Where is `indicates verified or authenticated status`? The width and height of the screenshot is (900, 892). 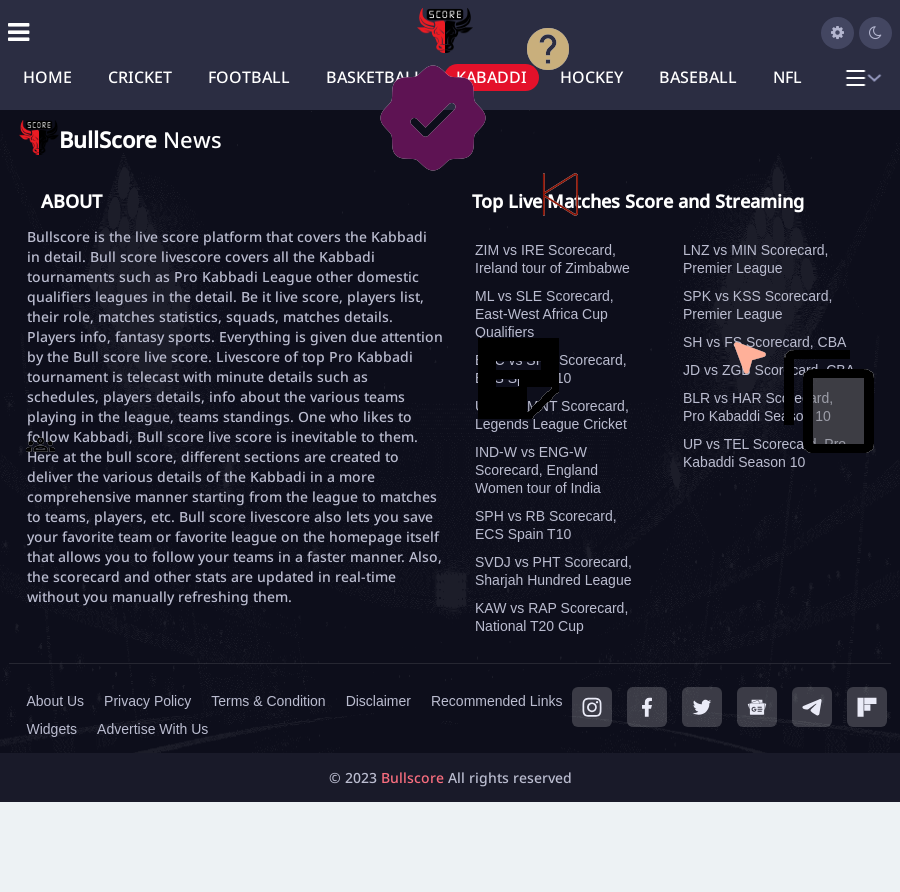
indicates verified or authenticated status is located at coordinates (433, 118).